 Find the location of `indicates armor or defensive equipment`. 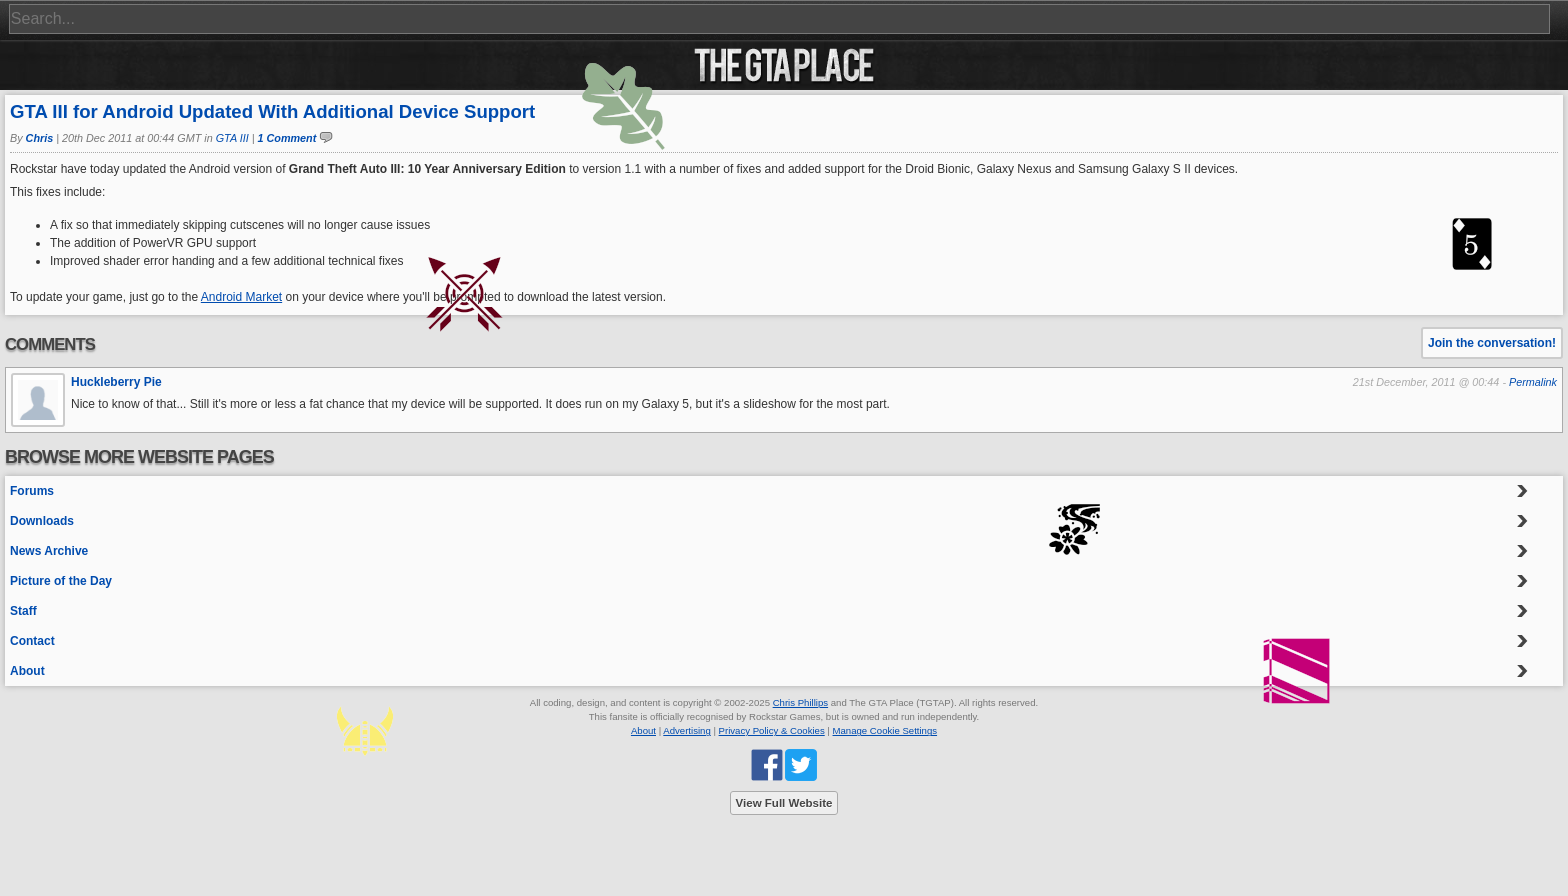

indicates armor or defensive equipment is located at coordinates (1296, 671).